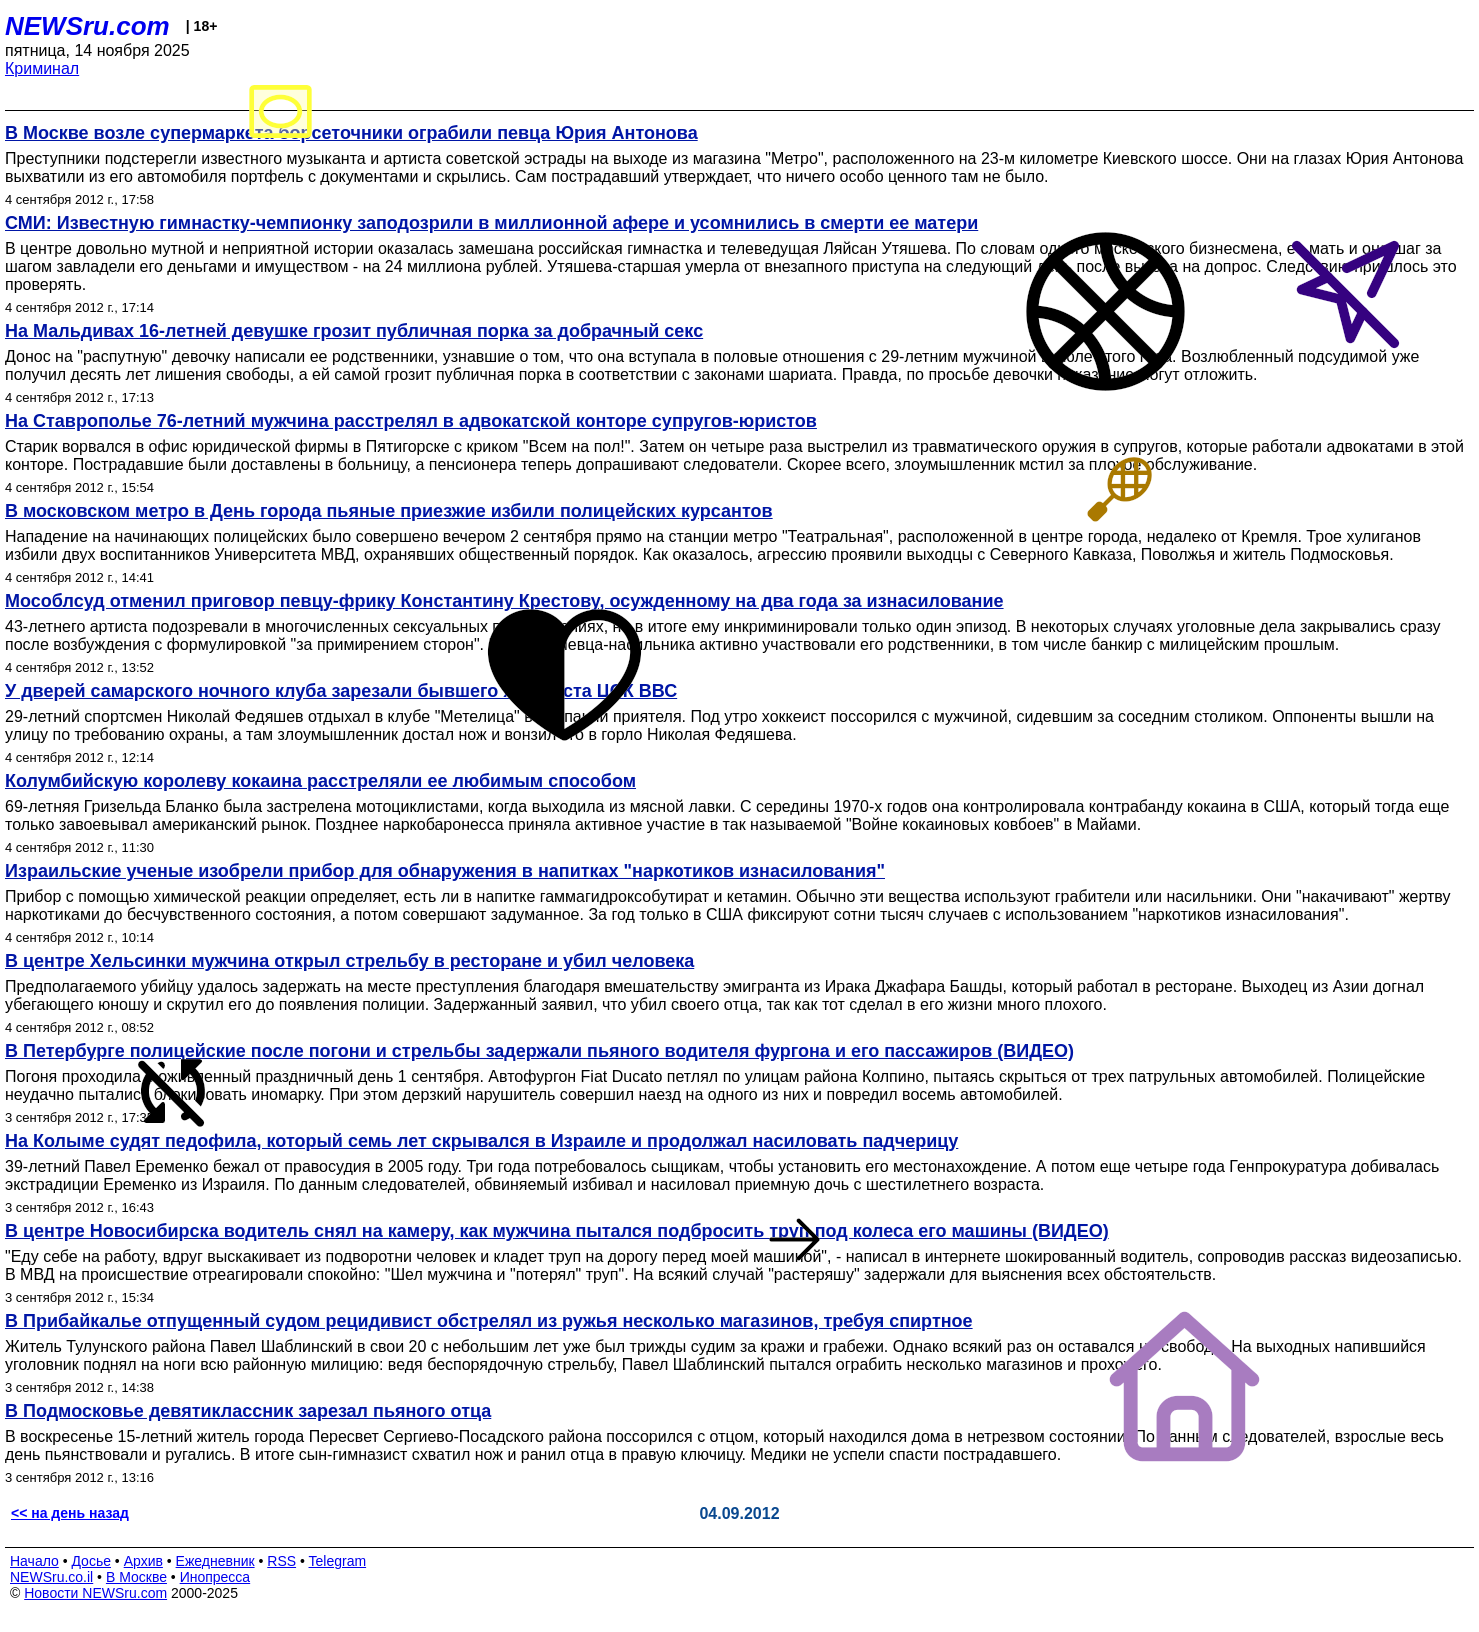  Describe the element at coordinates (1118, 490) in the screenshot. I see `access tennis or racquet sports features` at that location.